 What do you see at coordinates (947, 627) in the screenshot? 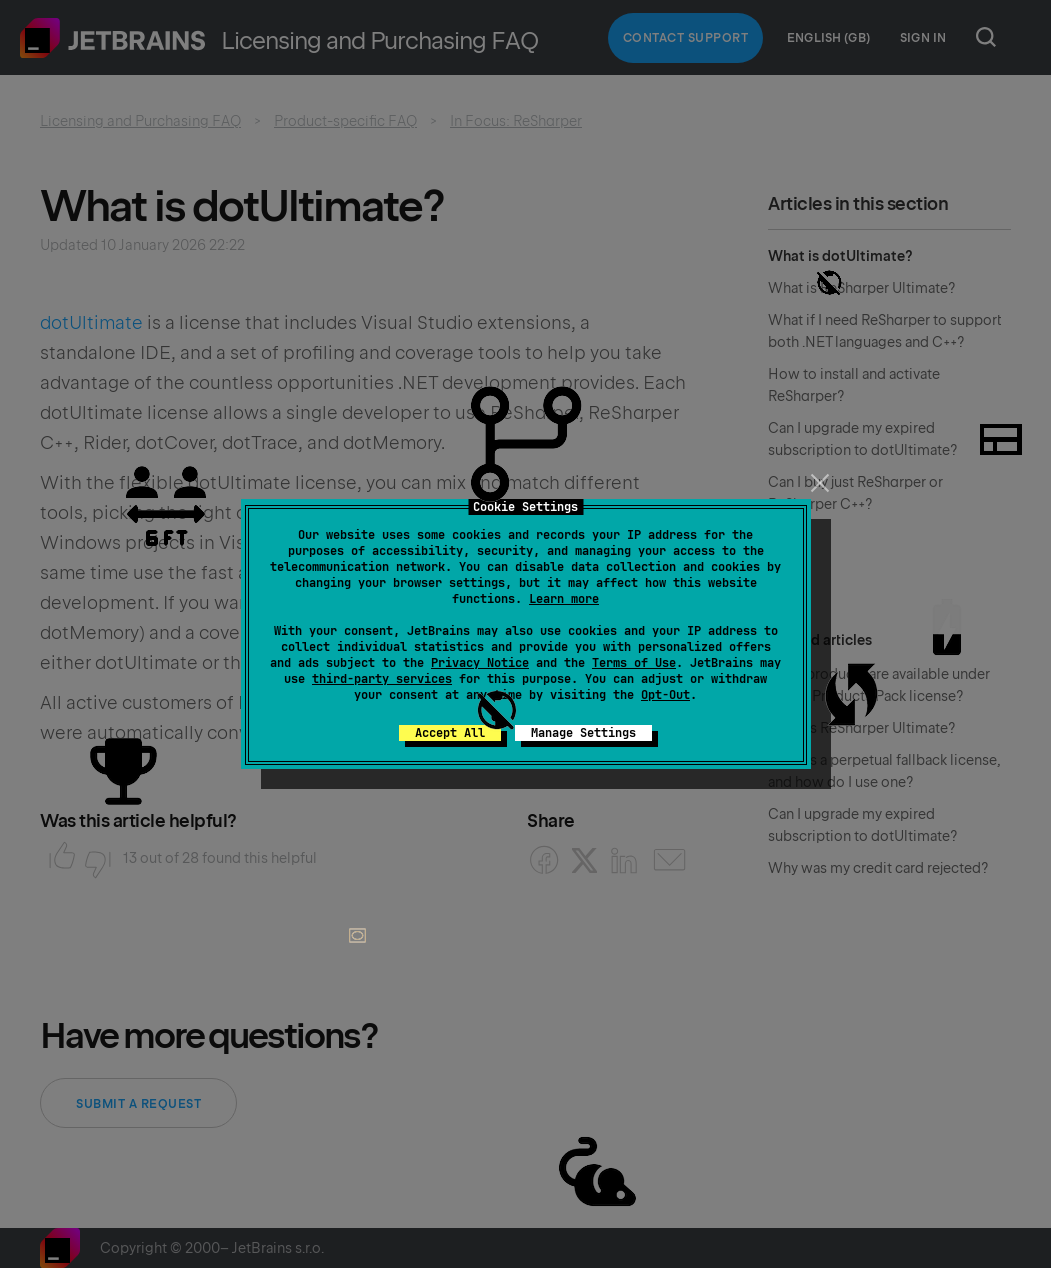
I see `indicates battery is charging at 30% capacity` at bounding box center [947, 627].